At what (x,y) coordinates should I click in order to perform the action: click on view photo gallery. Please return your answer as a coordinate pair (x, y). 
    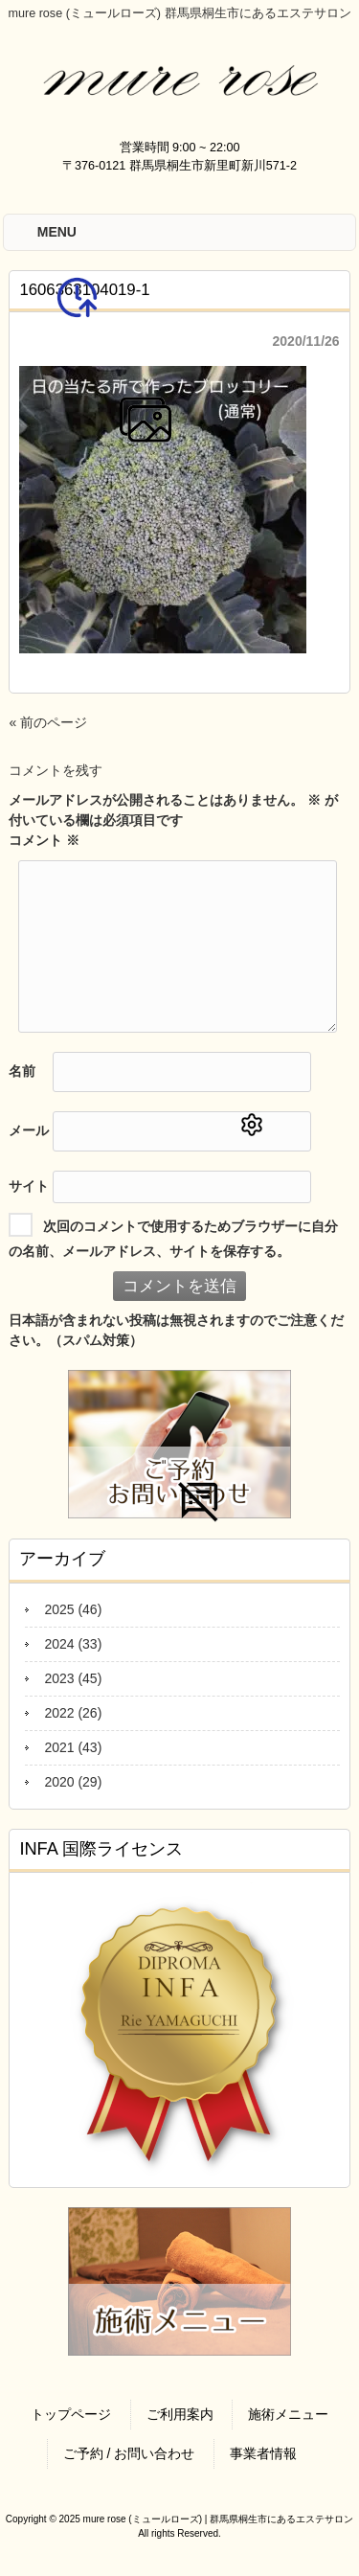
    Looking at the image, I should click on (146, 420).